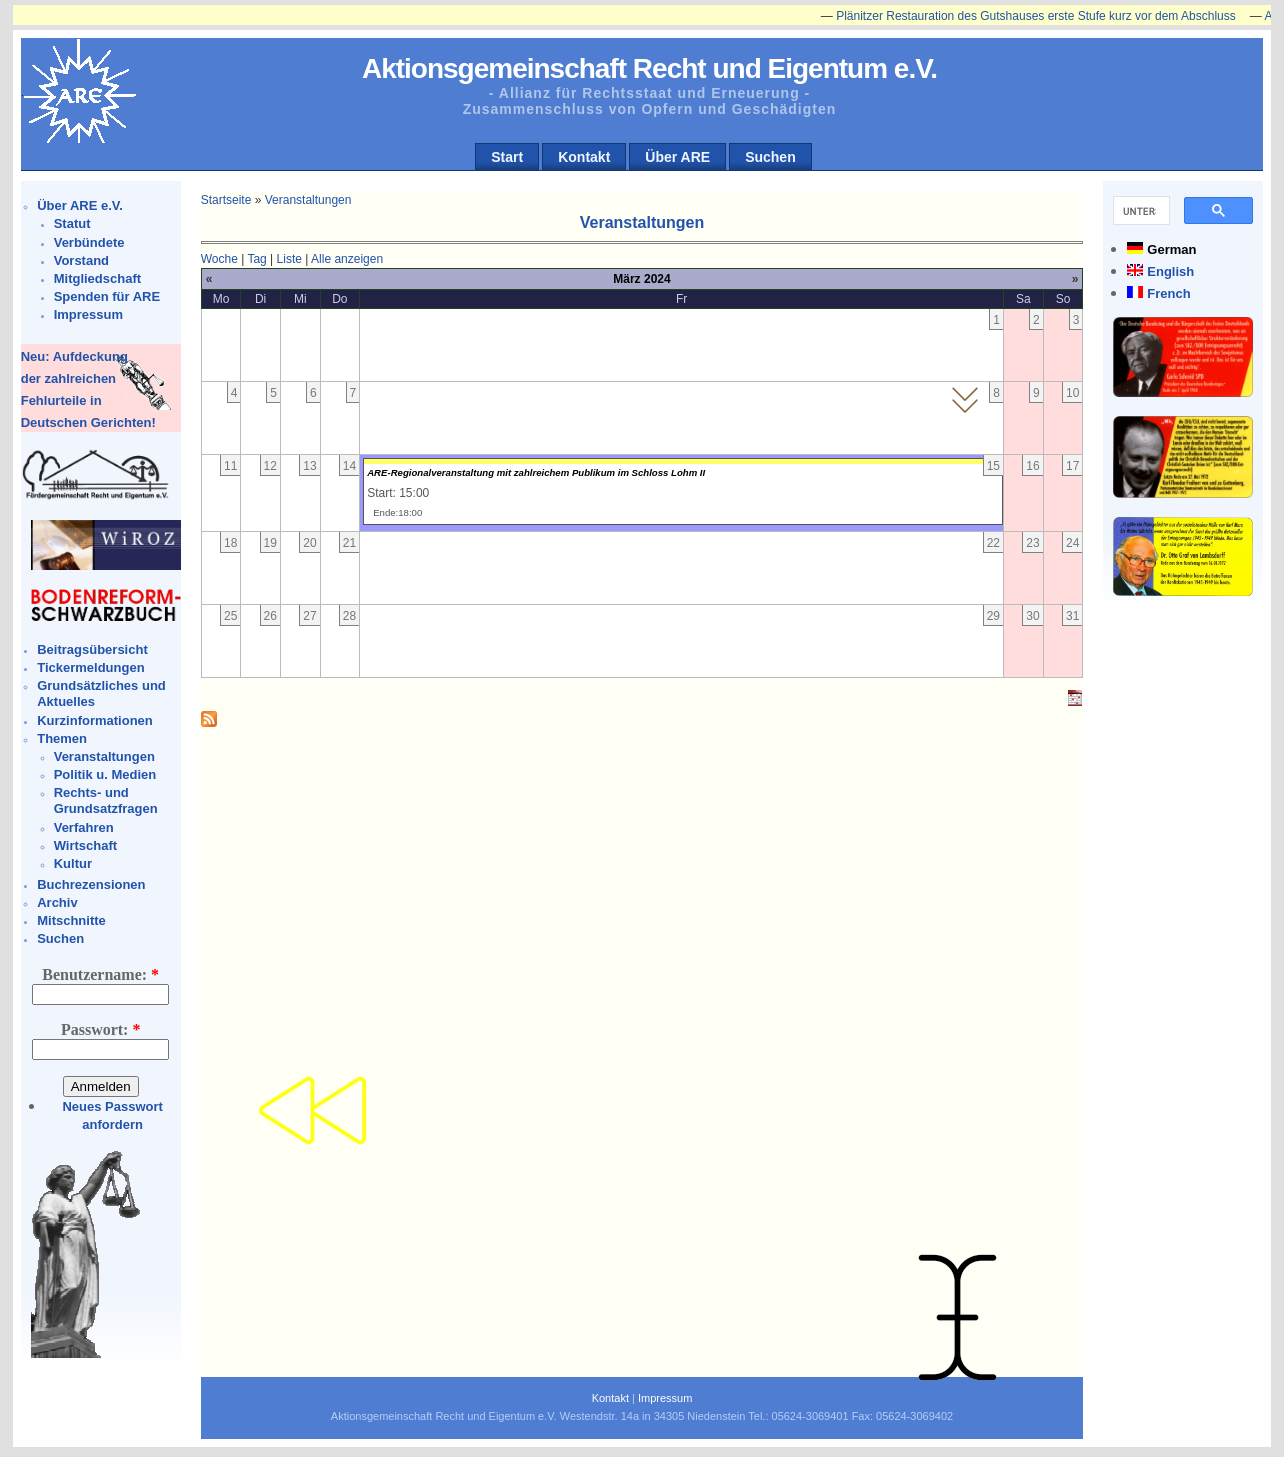 The height and width of the screenshot is (1457, 1284). I want to click on expand to show more content below, so click(965, 399).